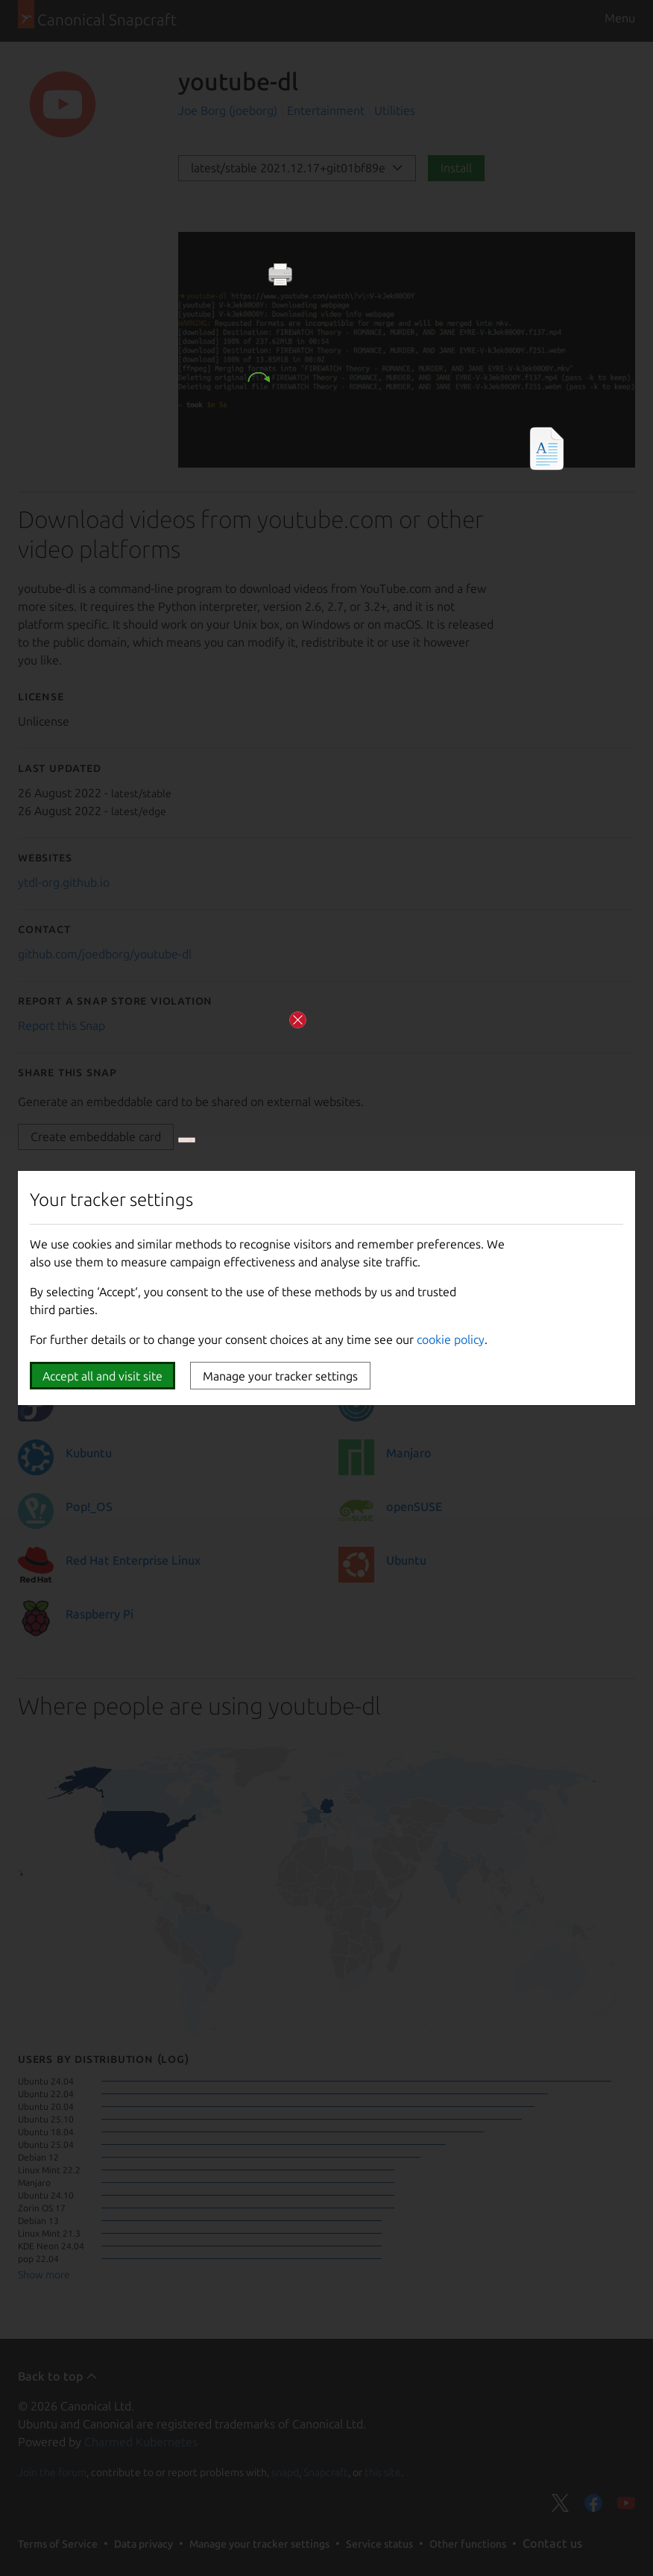  What do you see at coordinates (546, 448) in the screenshot?
I see `open a word processing document` at bounding box center [546, 448].